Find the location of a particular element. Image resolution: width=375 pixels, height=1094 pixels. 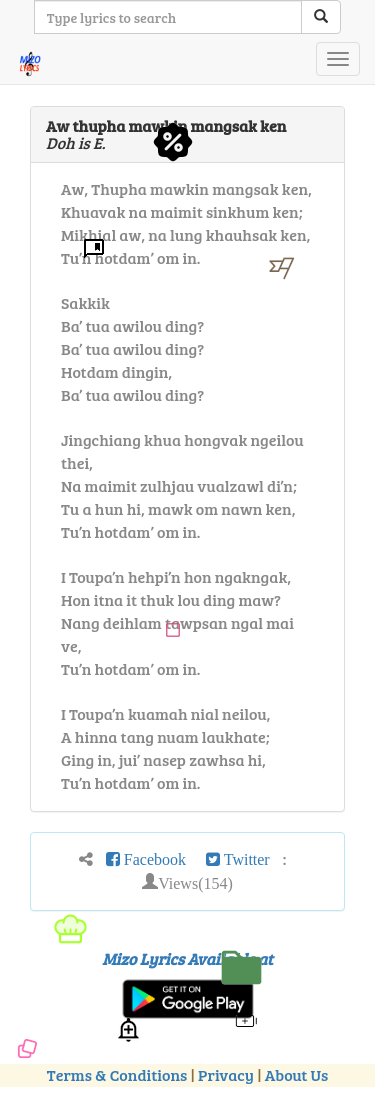

flag or bookmark an item is located at coordinates (281, 267).